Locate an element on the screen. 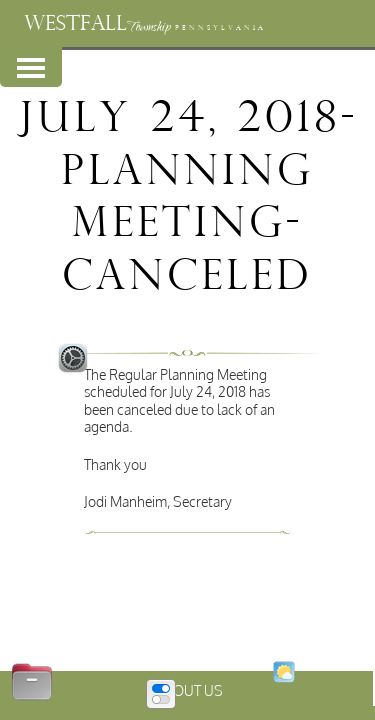 This screenshot has width=375, height=720. open system preferences or settings is located at coordinates (73, 358).